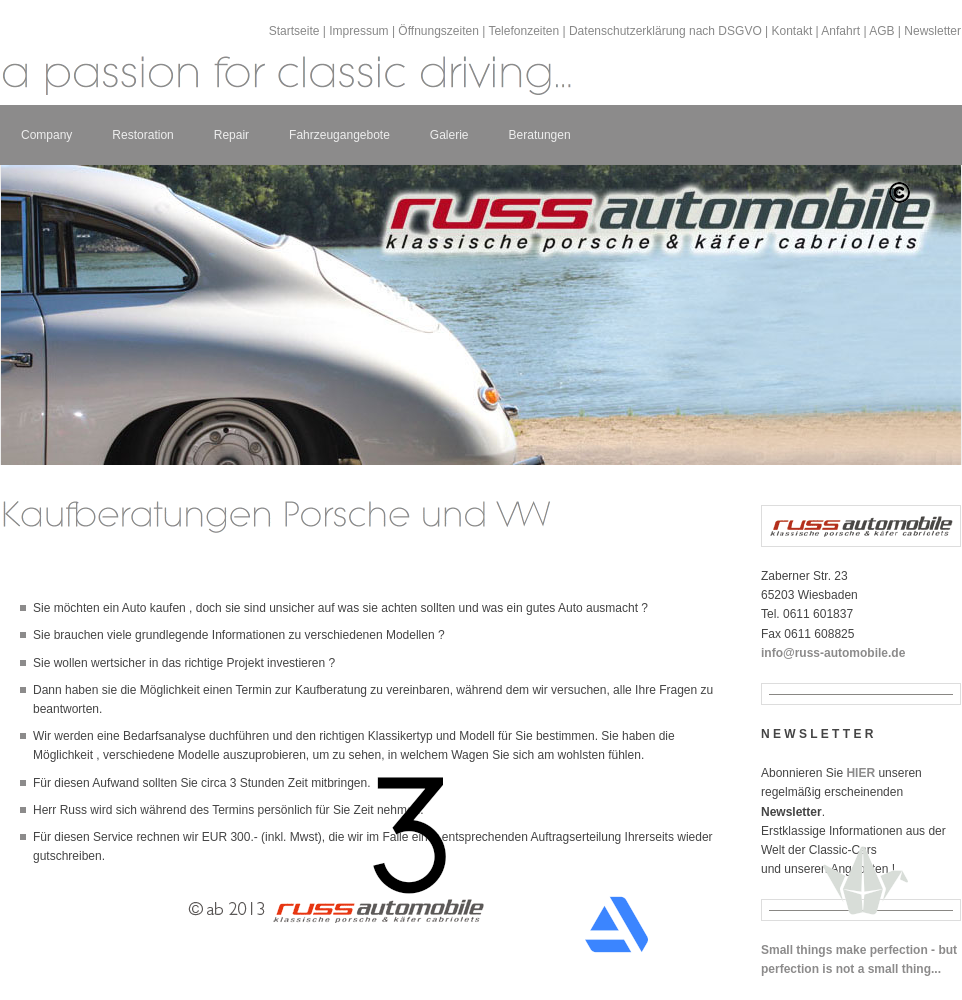 The width and height of the screenshot is (962, 1000). Describe the element at coordinates (865, 880) in the screenshot. I see `open padlet app` at that location.